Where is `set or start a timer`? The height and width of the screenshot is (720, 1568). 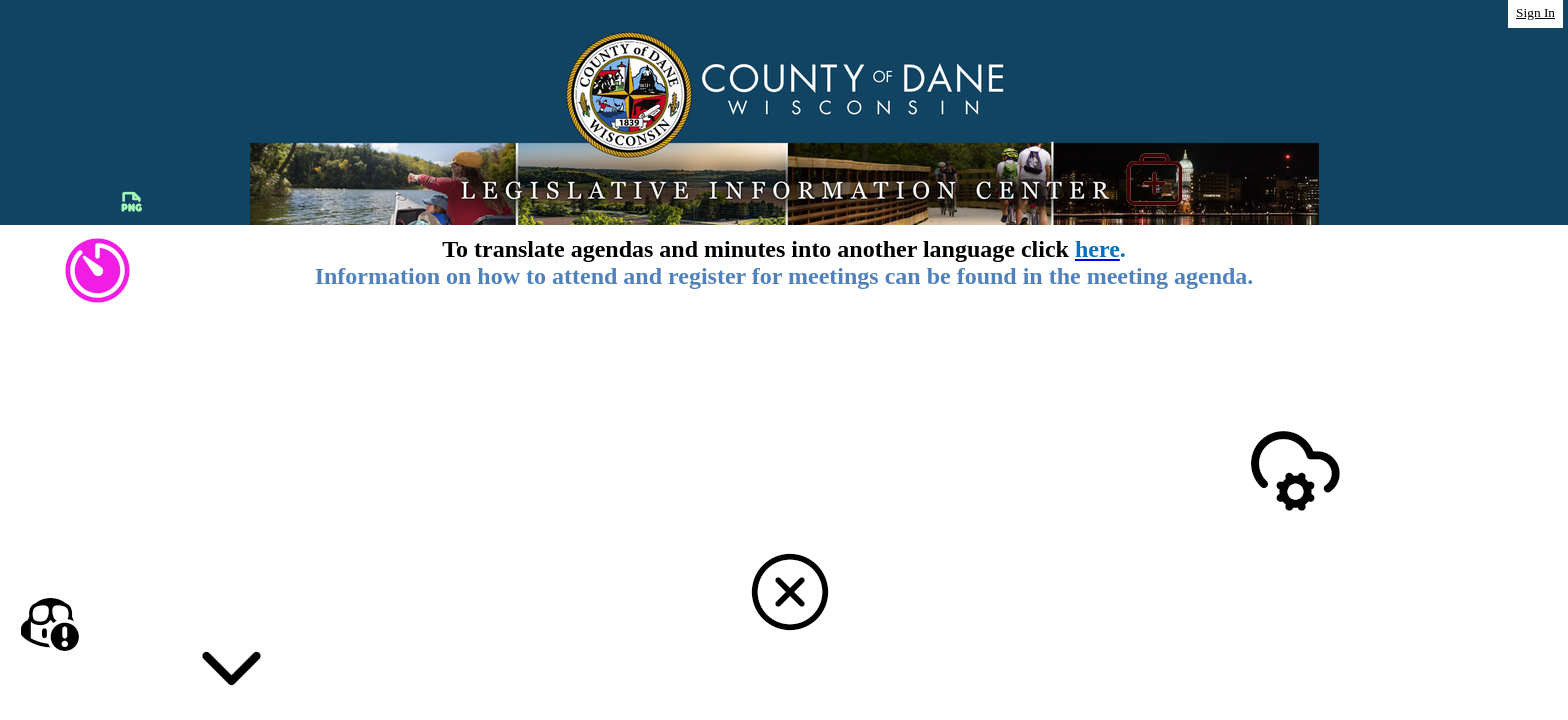
set or start a timer is located at coordinates (97, 270).